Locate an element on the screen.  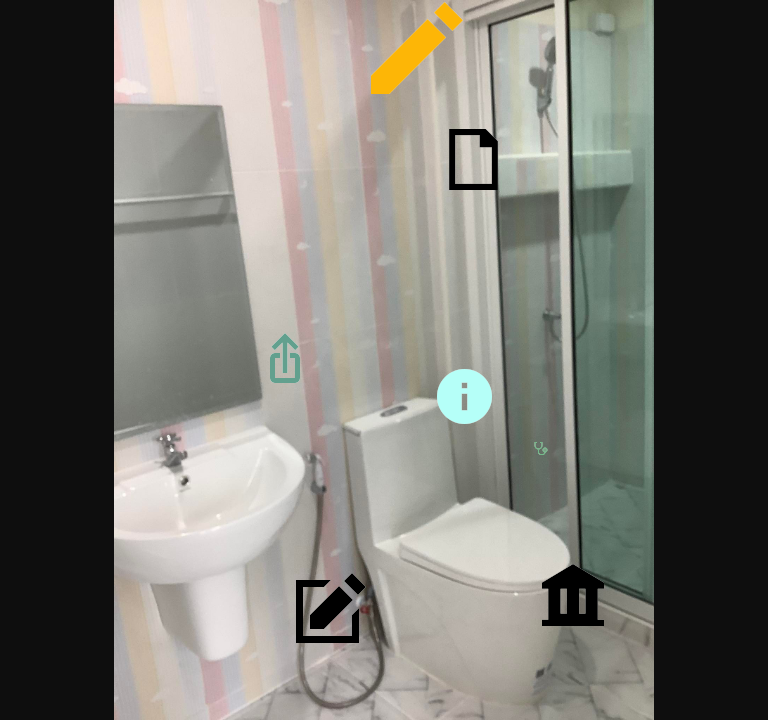
access health or medical features is located at coordinates (540, 448).